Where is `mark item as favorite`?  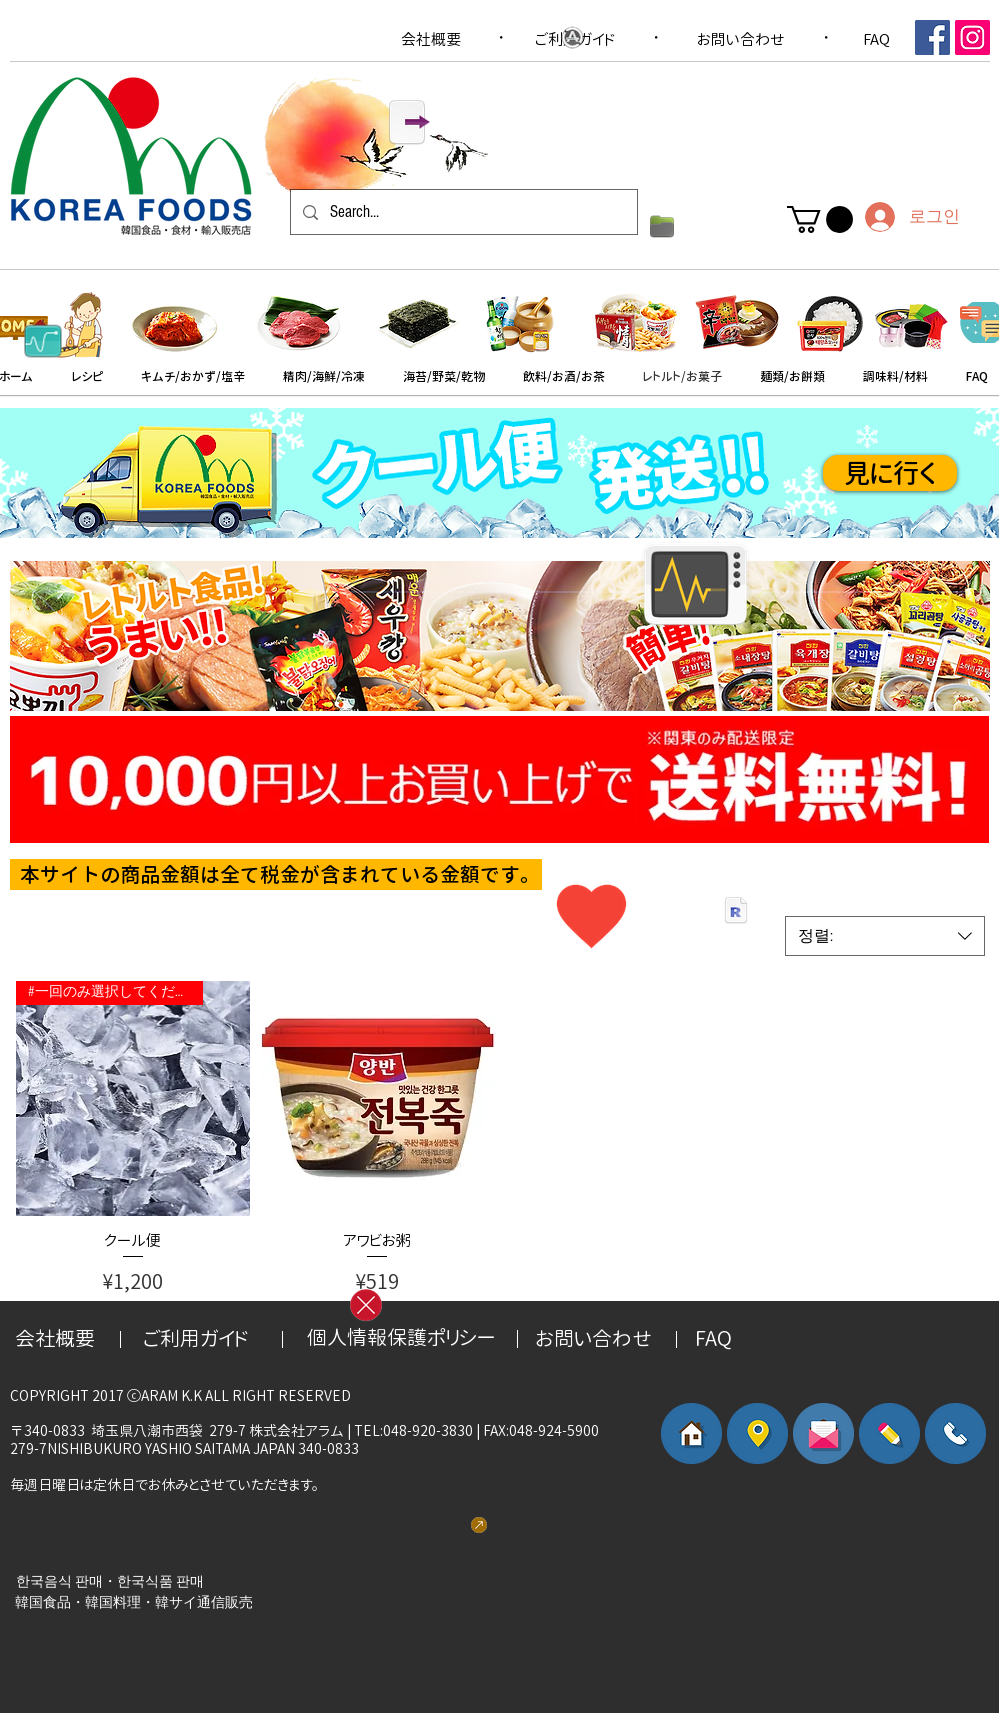
mark item as favorite is located at coordinates (591, 916).